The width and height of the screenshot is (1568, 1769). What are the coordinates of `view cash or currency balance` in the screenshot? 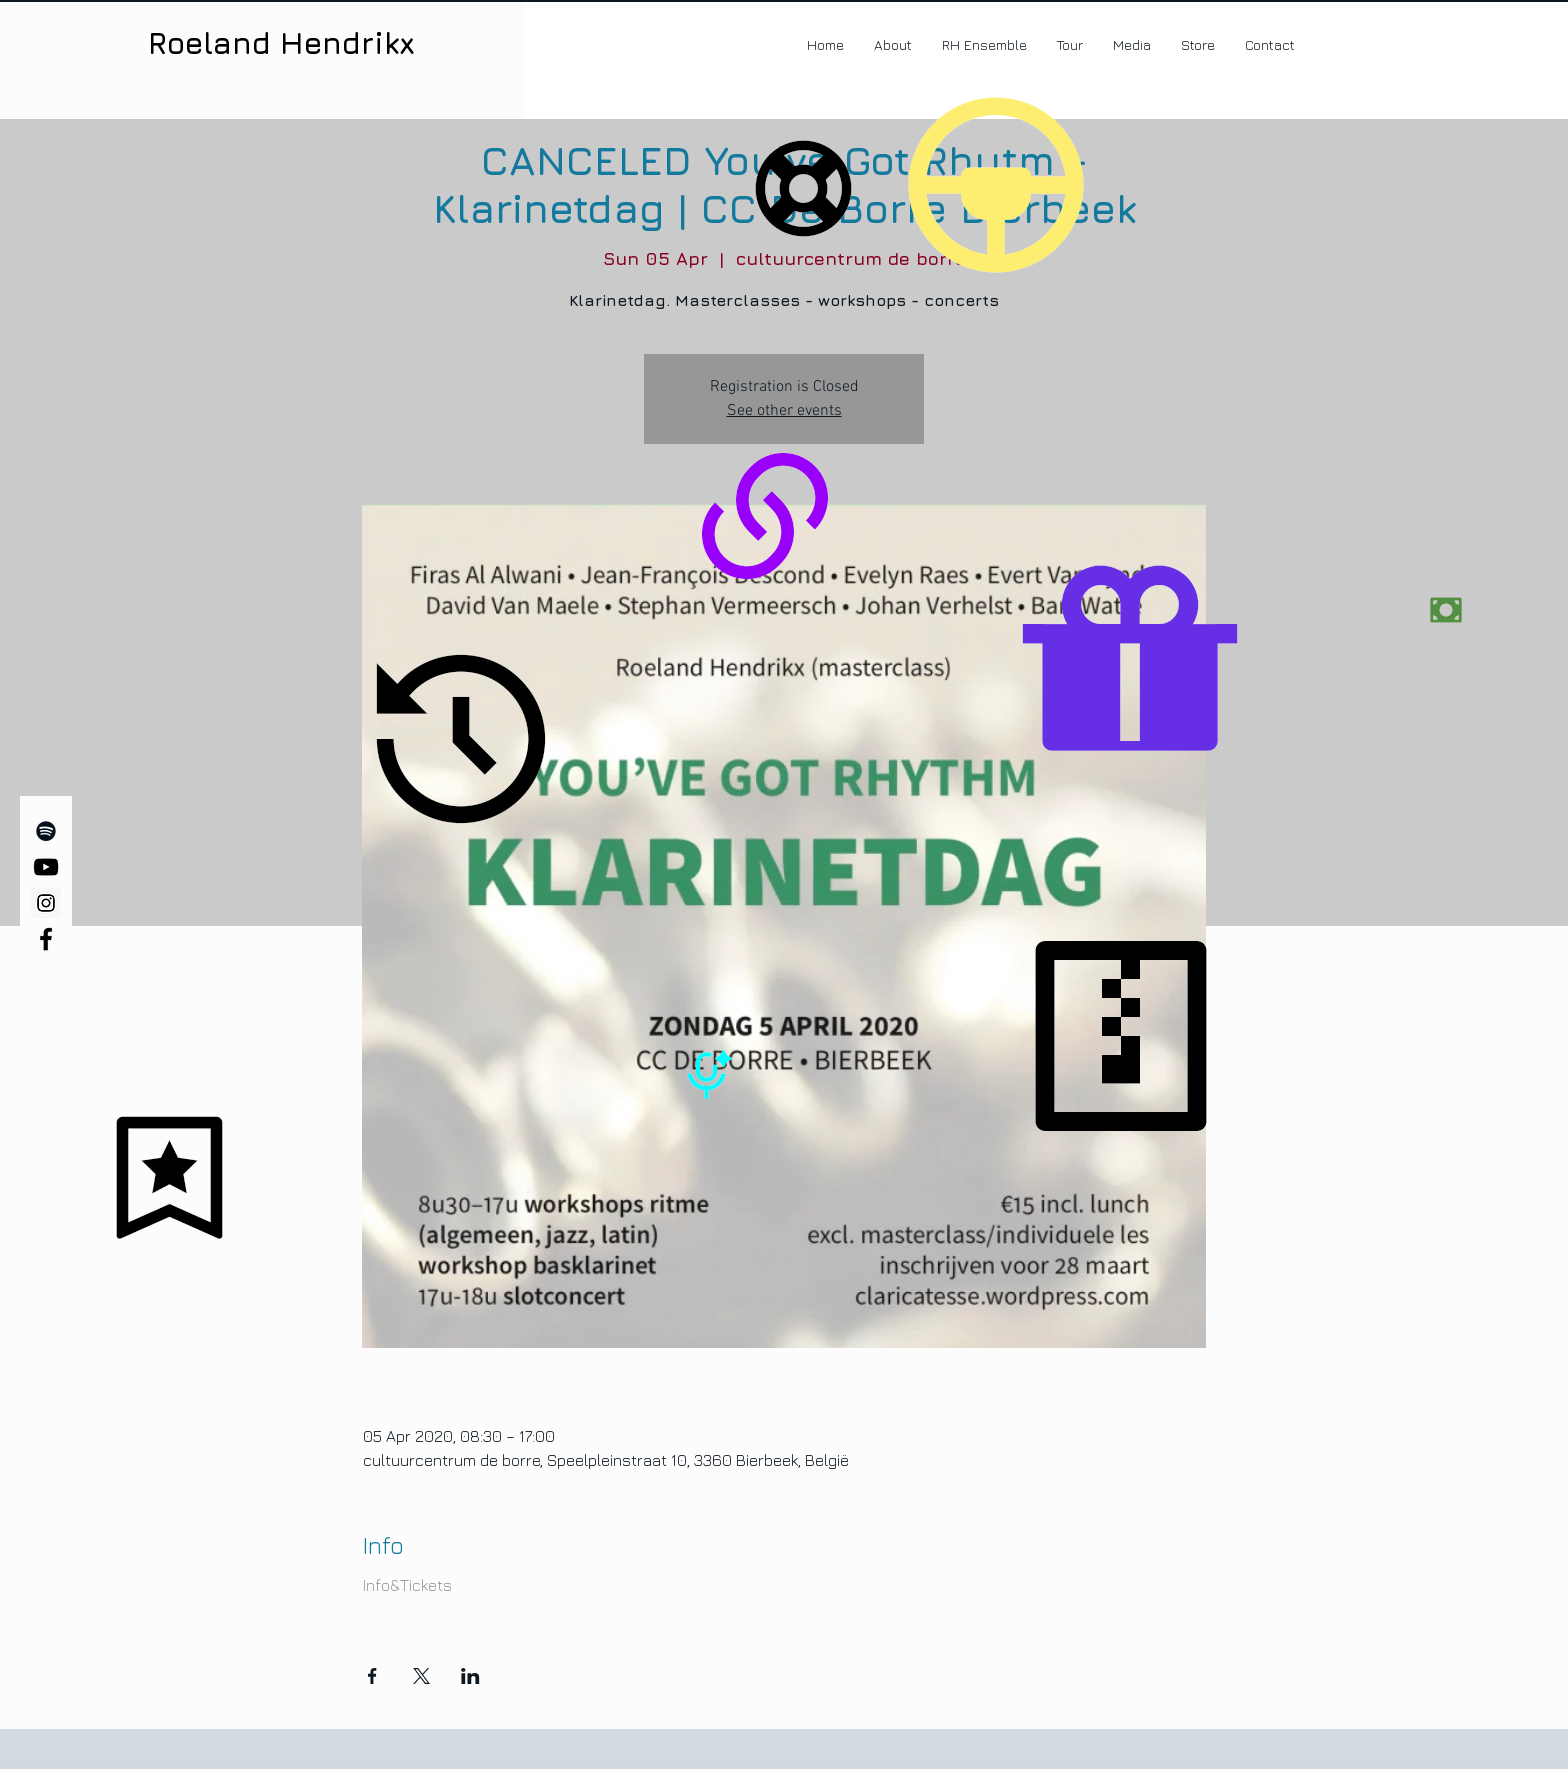 It's located at (1446, 610).